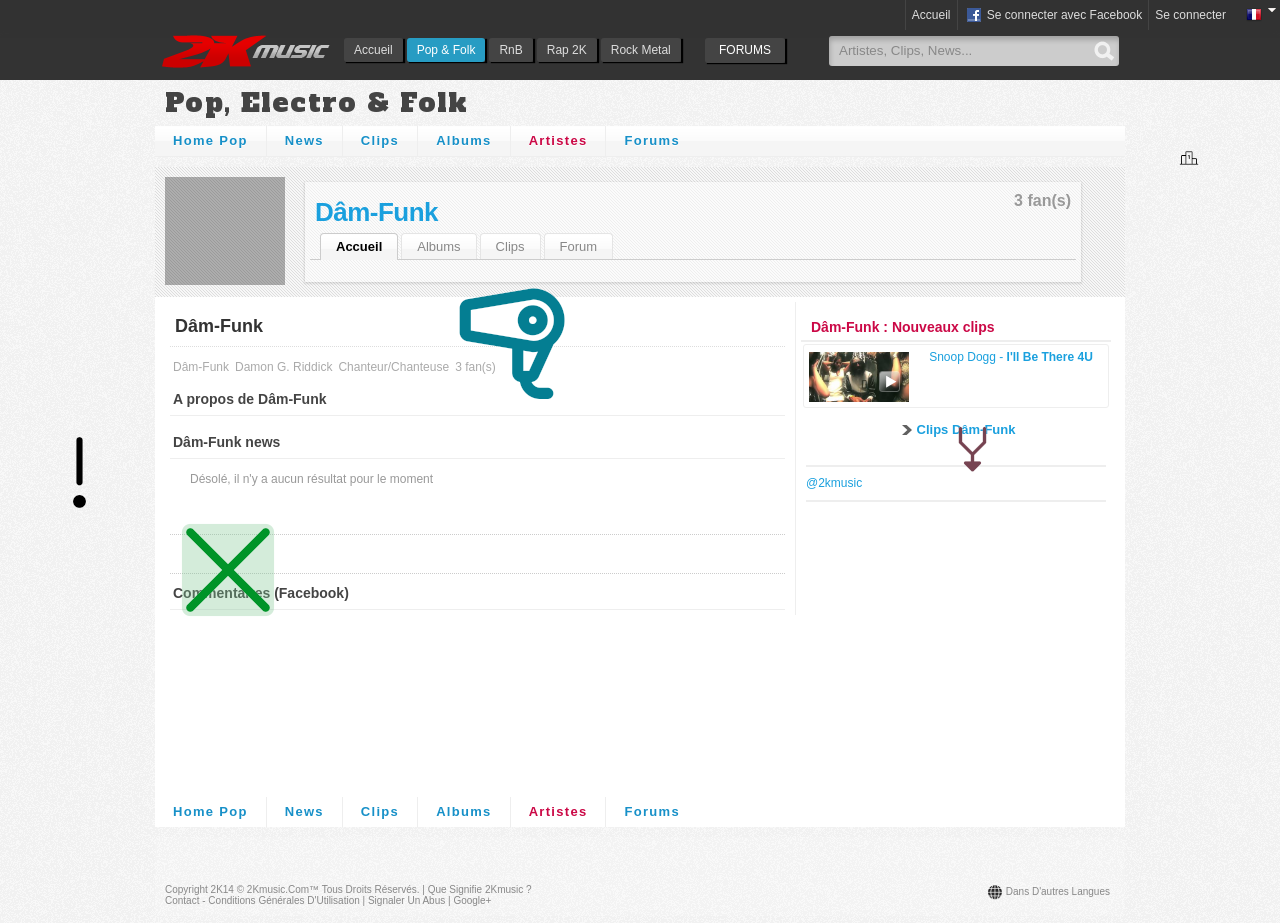 The height and width of the screenshot is (923, 1280). Describe the element at coordinates (1189, 158) in the screenshot. I see `view leaderboard or rankings` at that location.